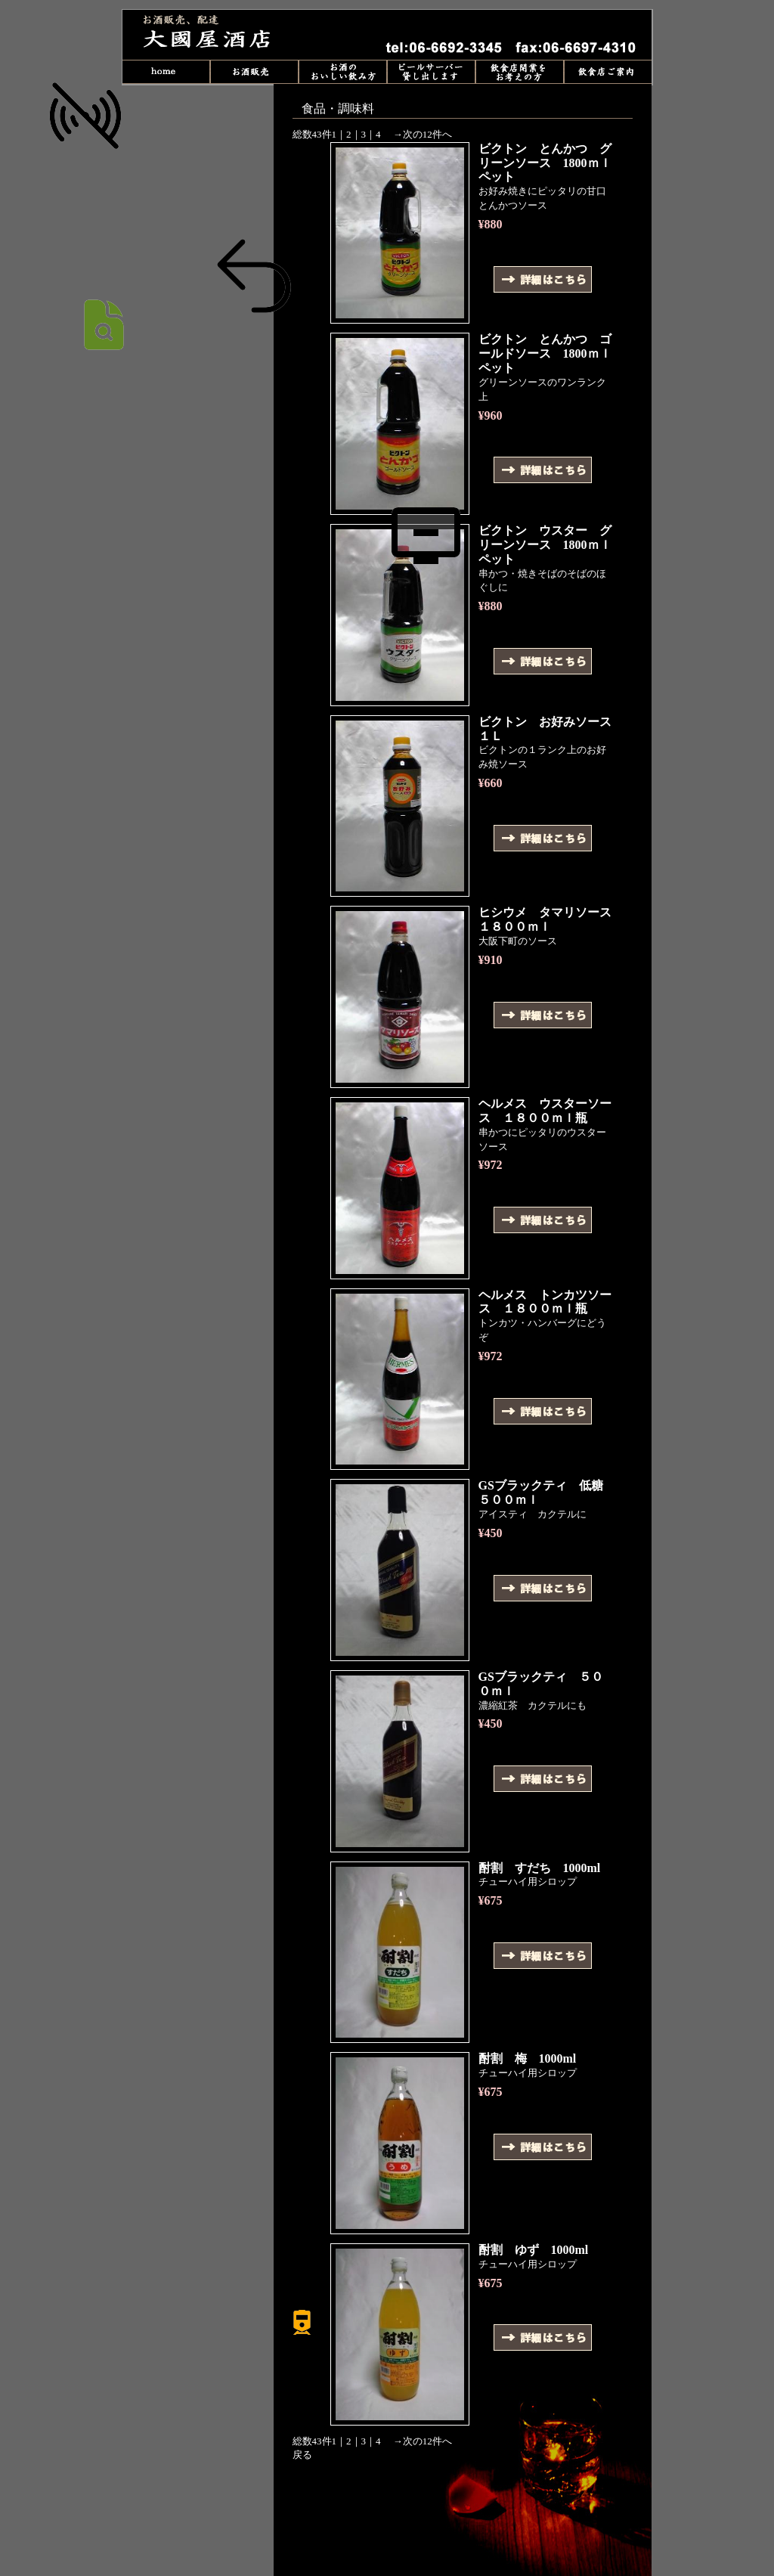  Describe the element at coordinates (302, 2322) in the screenshot. I see `view train schedules or rail services` at that location.